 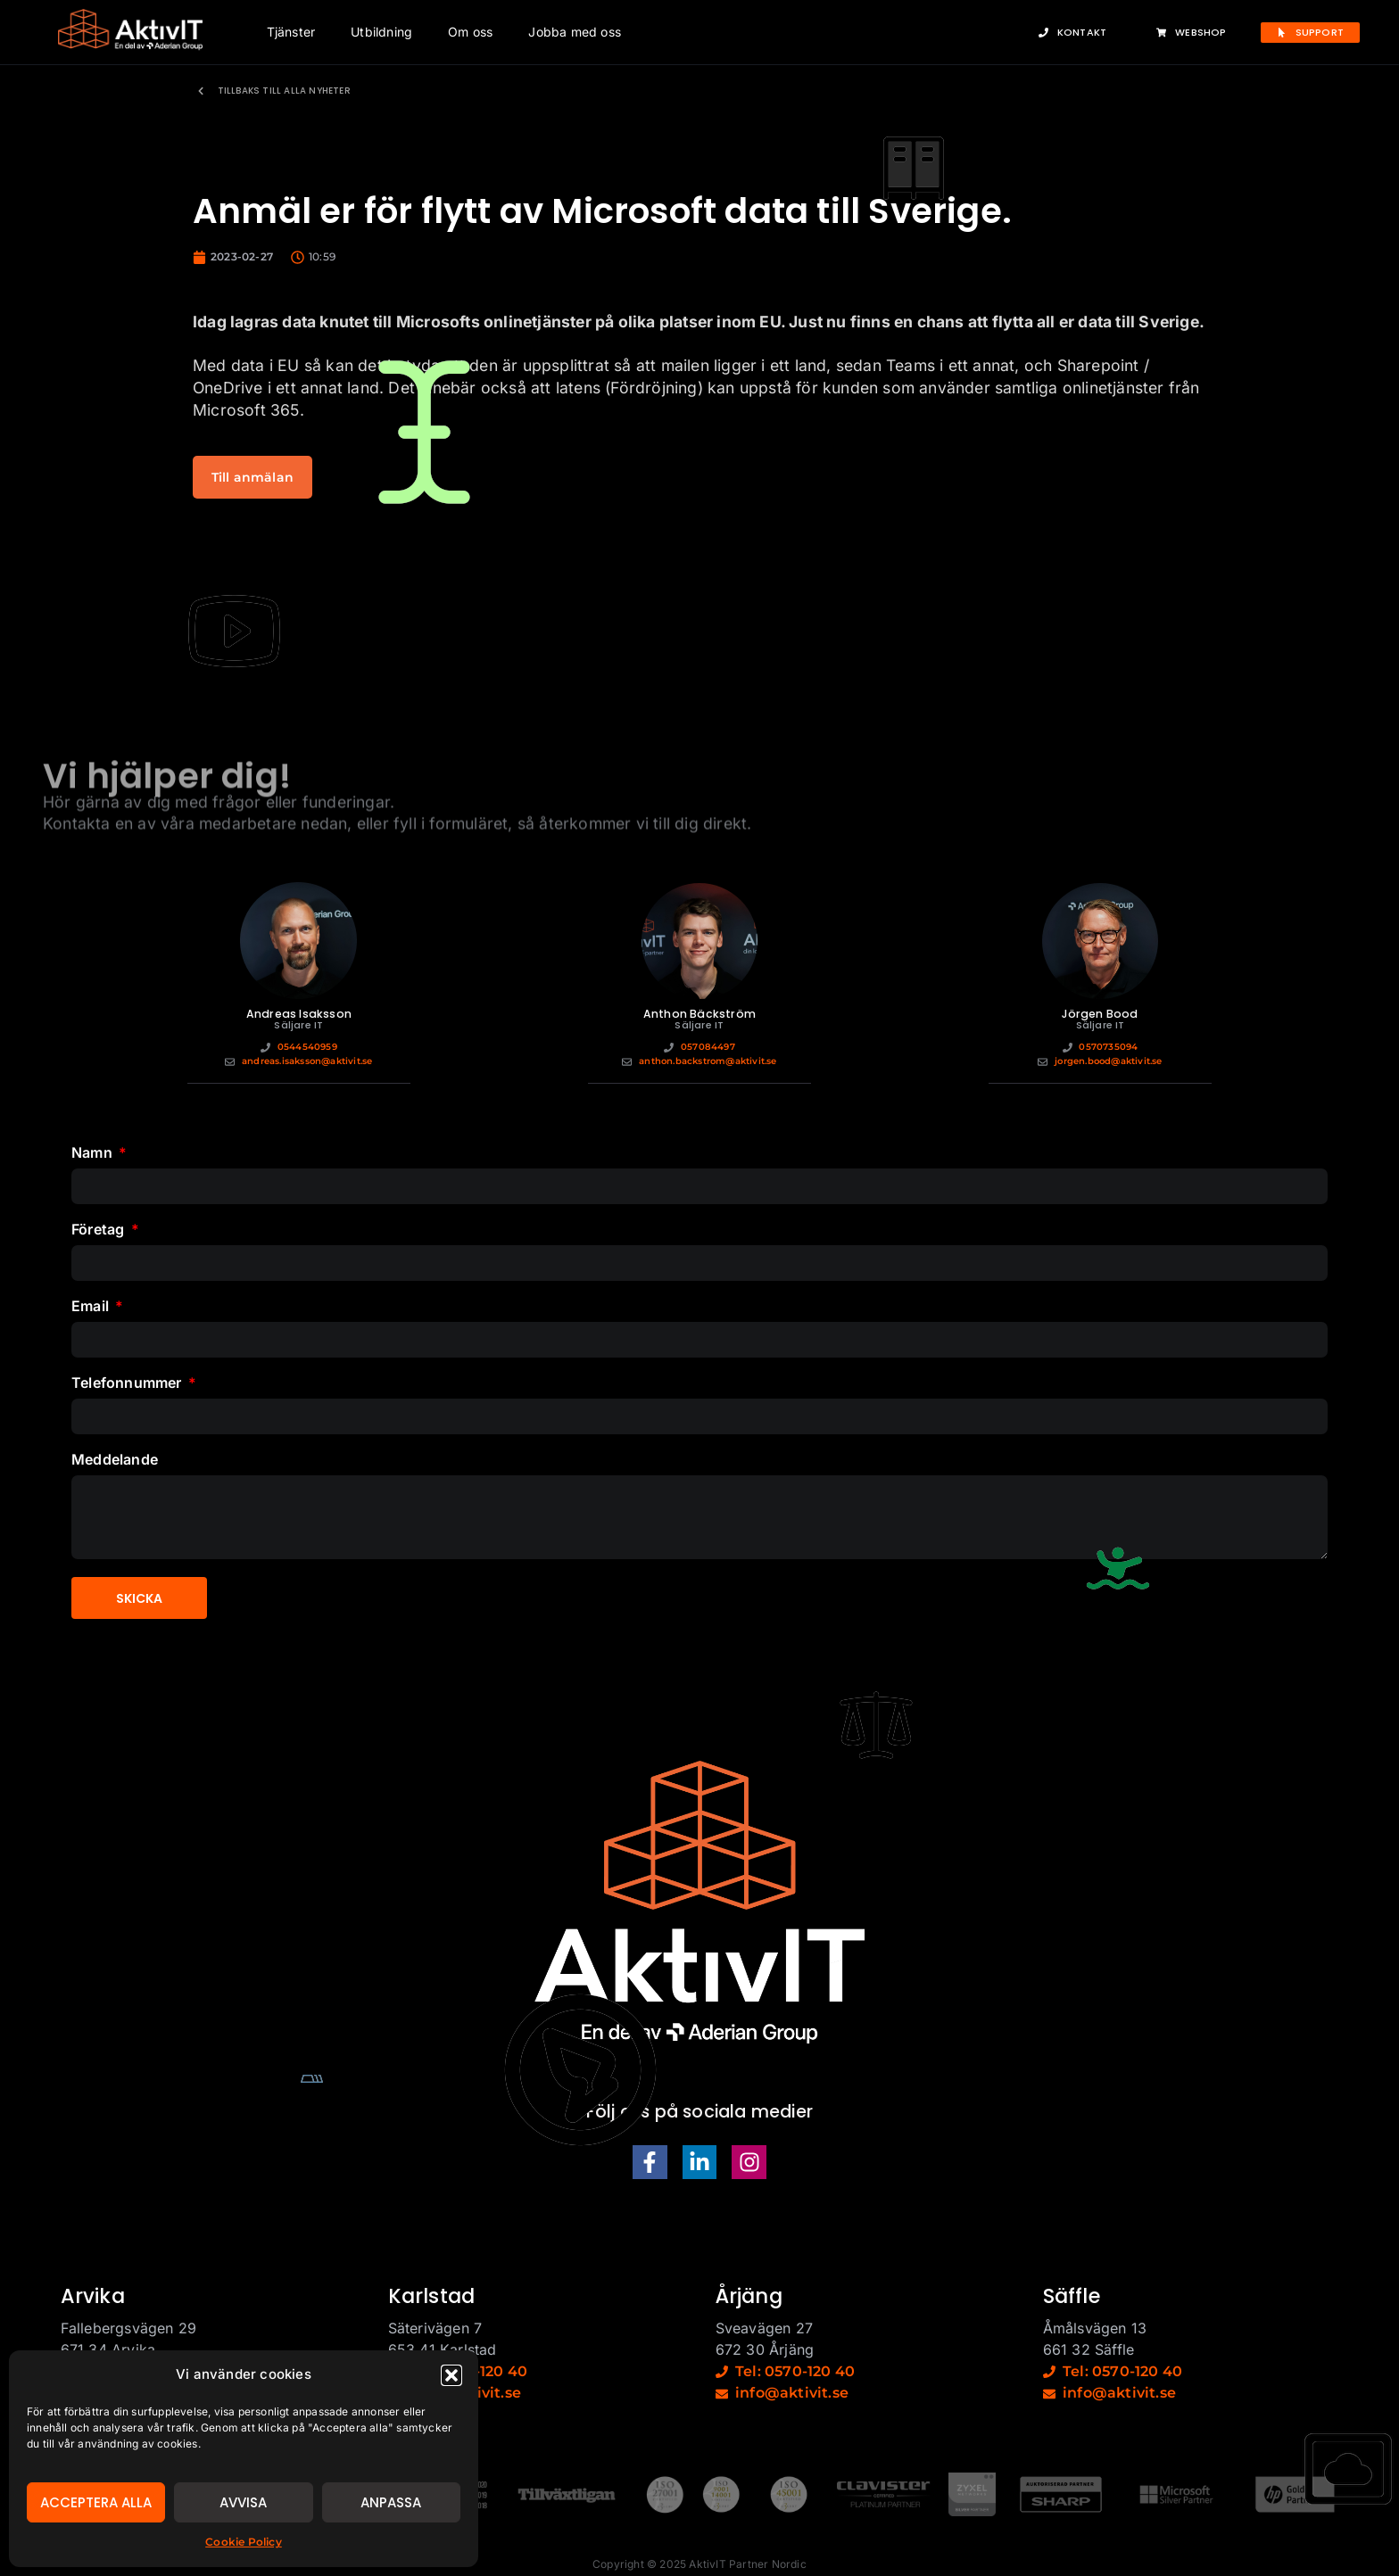 What do you see at coordinates (580, 2069) in the screenshot?
I see `open DingTalk messaging app` at bounding box center [580, 2069].